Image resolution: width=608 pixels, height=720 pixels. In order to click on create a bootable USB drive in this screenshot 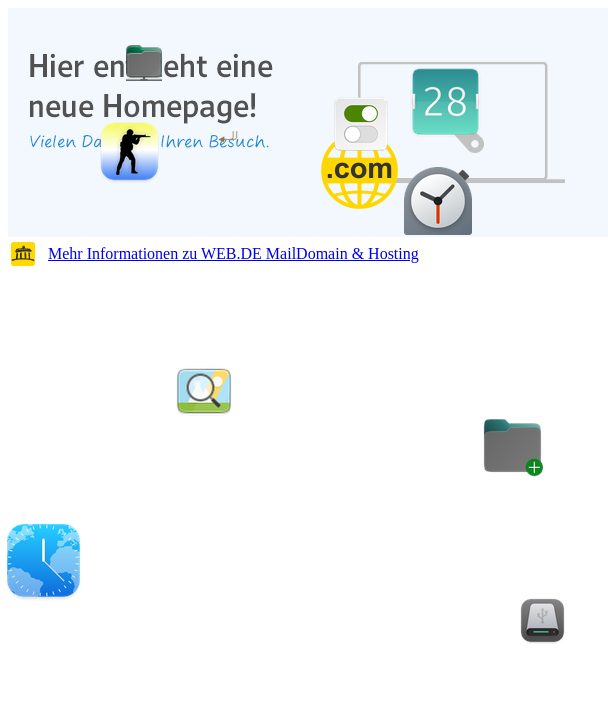, I will do `click(542, 620)`.